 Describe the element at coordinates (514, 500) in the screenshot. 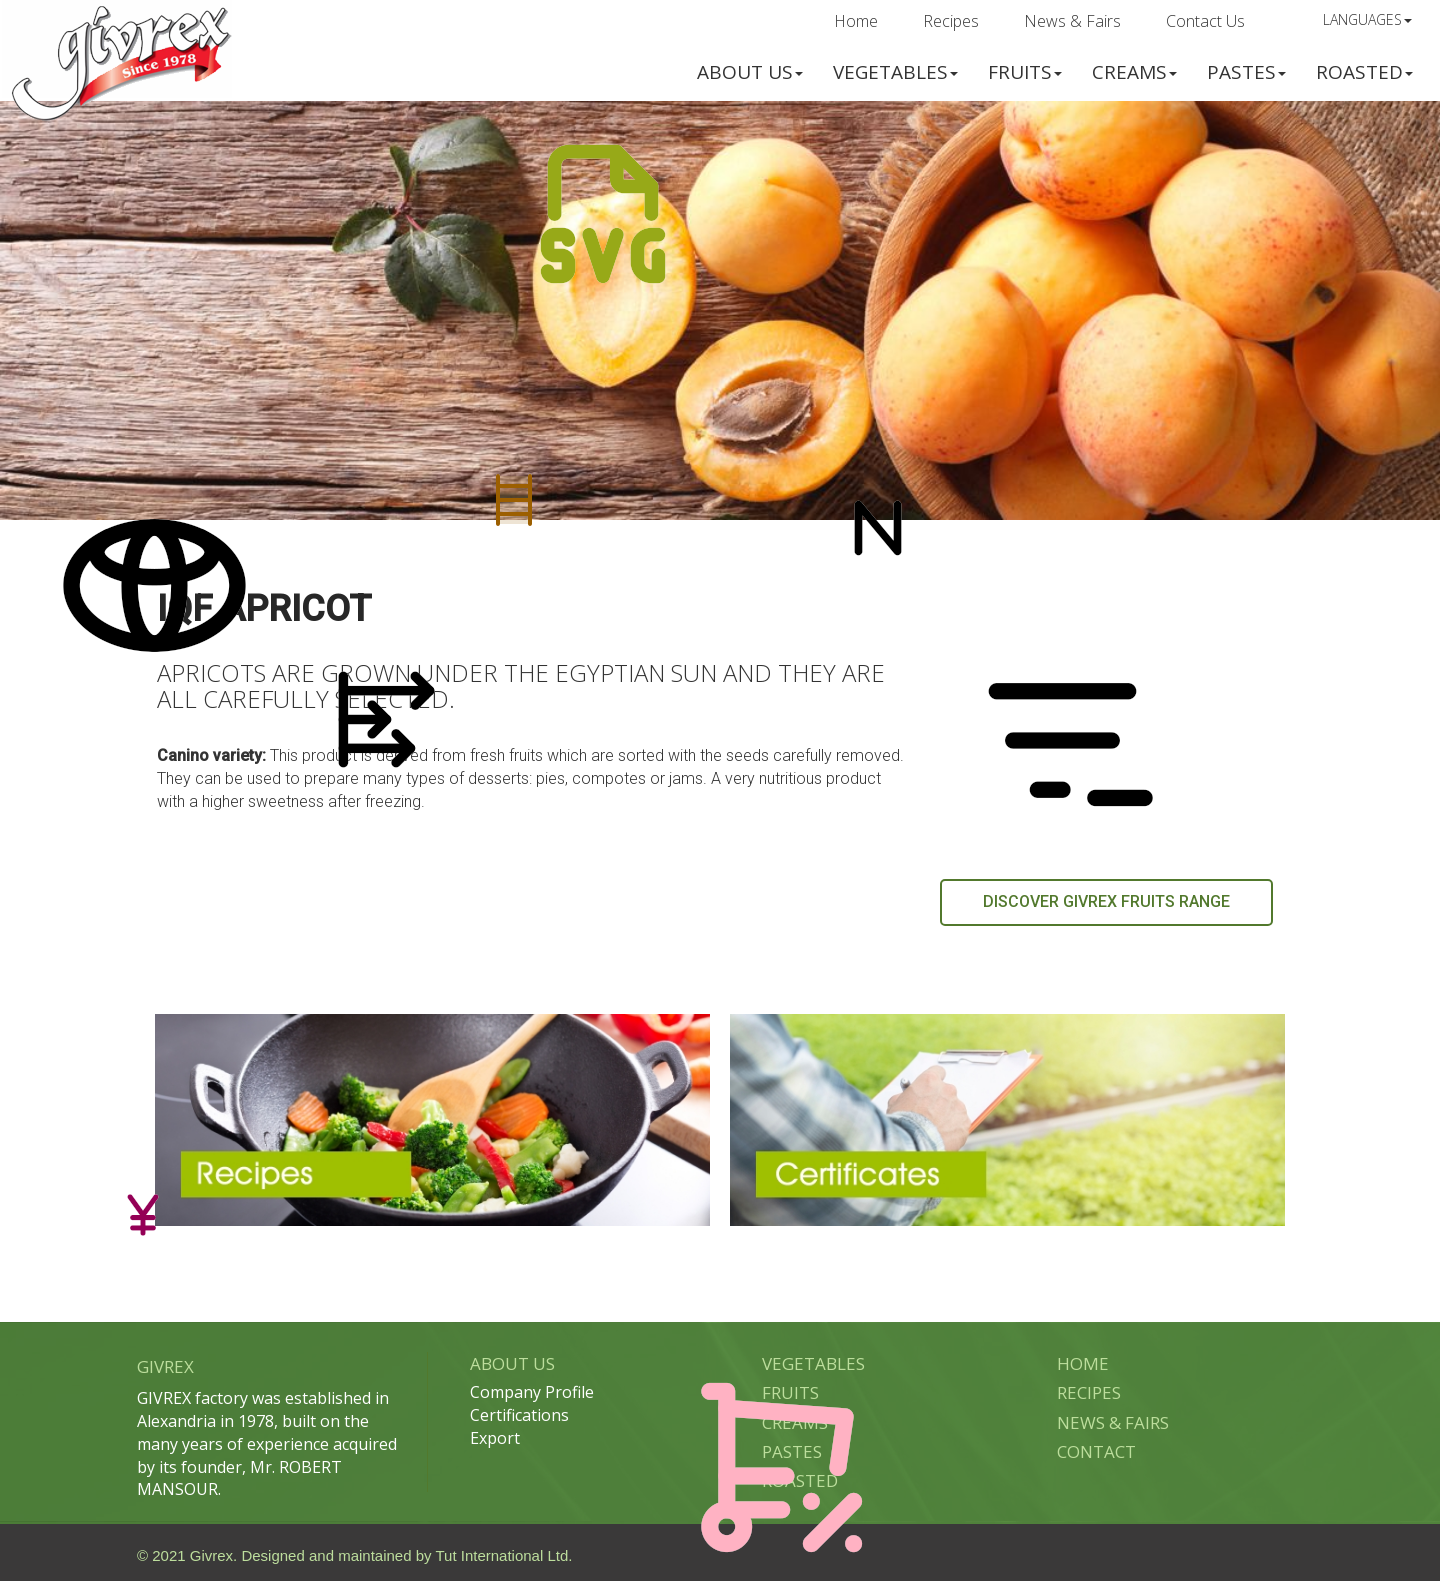

I see `access step-by-step instructions or tutorials` at that location.